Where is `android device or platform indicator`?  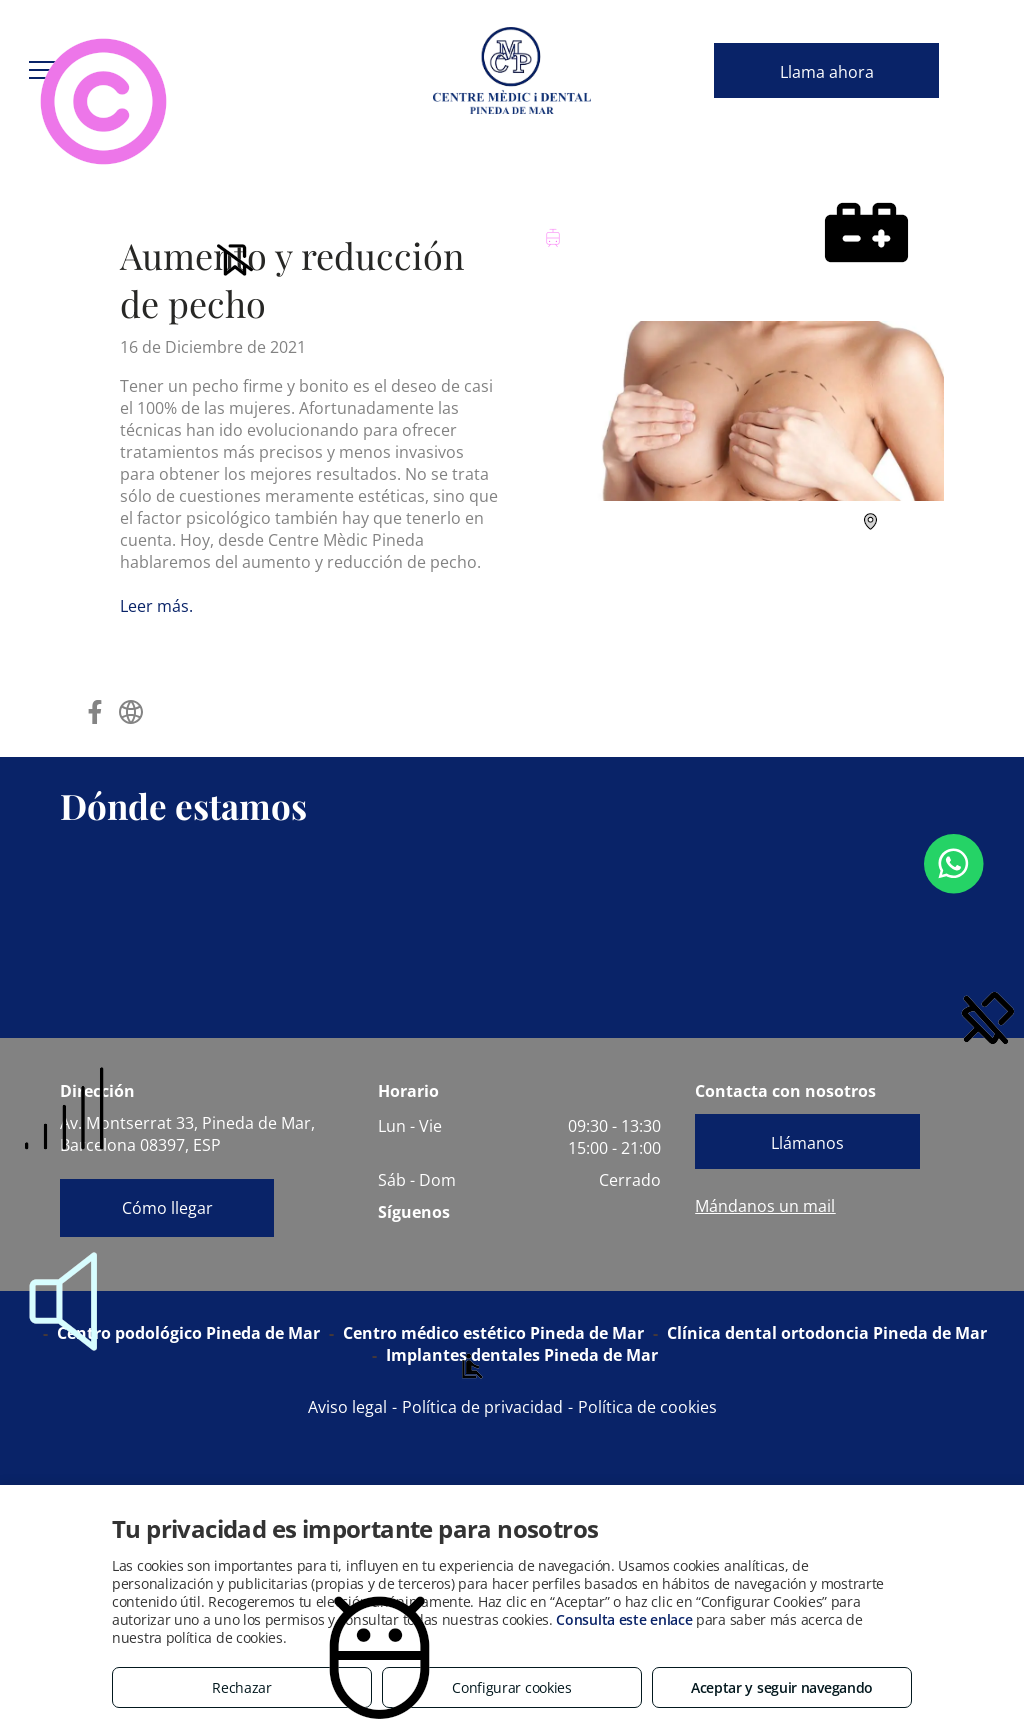 android device or platform indicator is located at coordinates (379, 1655).